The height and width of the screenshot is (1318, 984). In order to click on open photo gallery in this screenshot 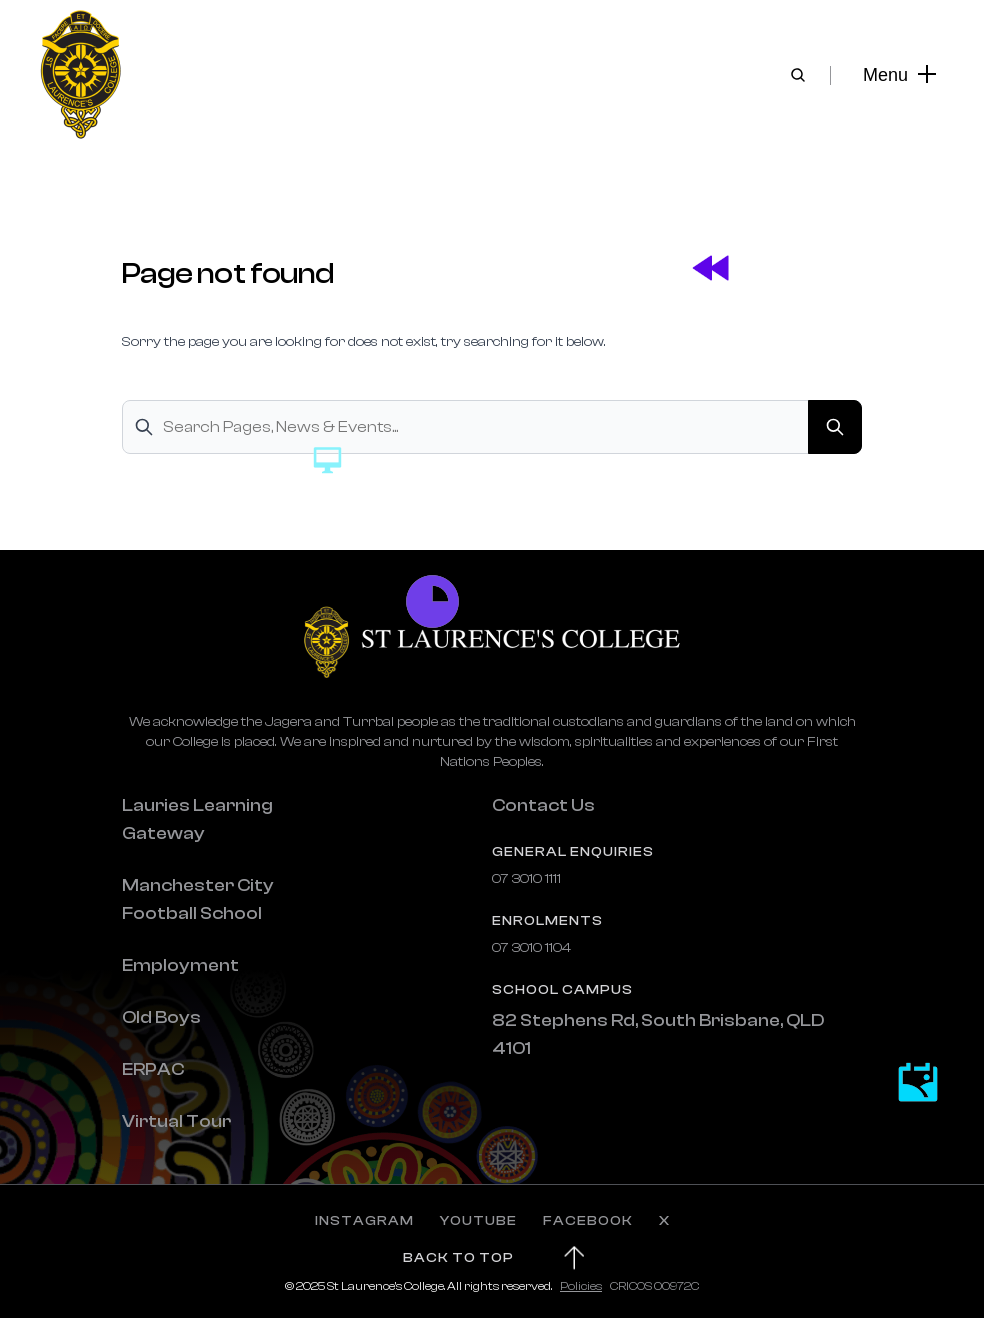, I will do `click(918, 1084)`.